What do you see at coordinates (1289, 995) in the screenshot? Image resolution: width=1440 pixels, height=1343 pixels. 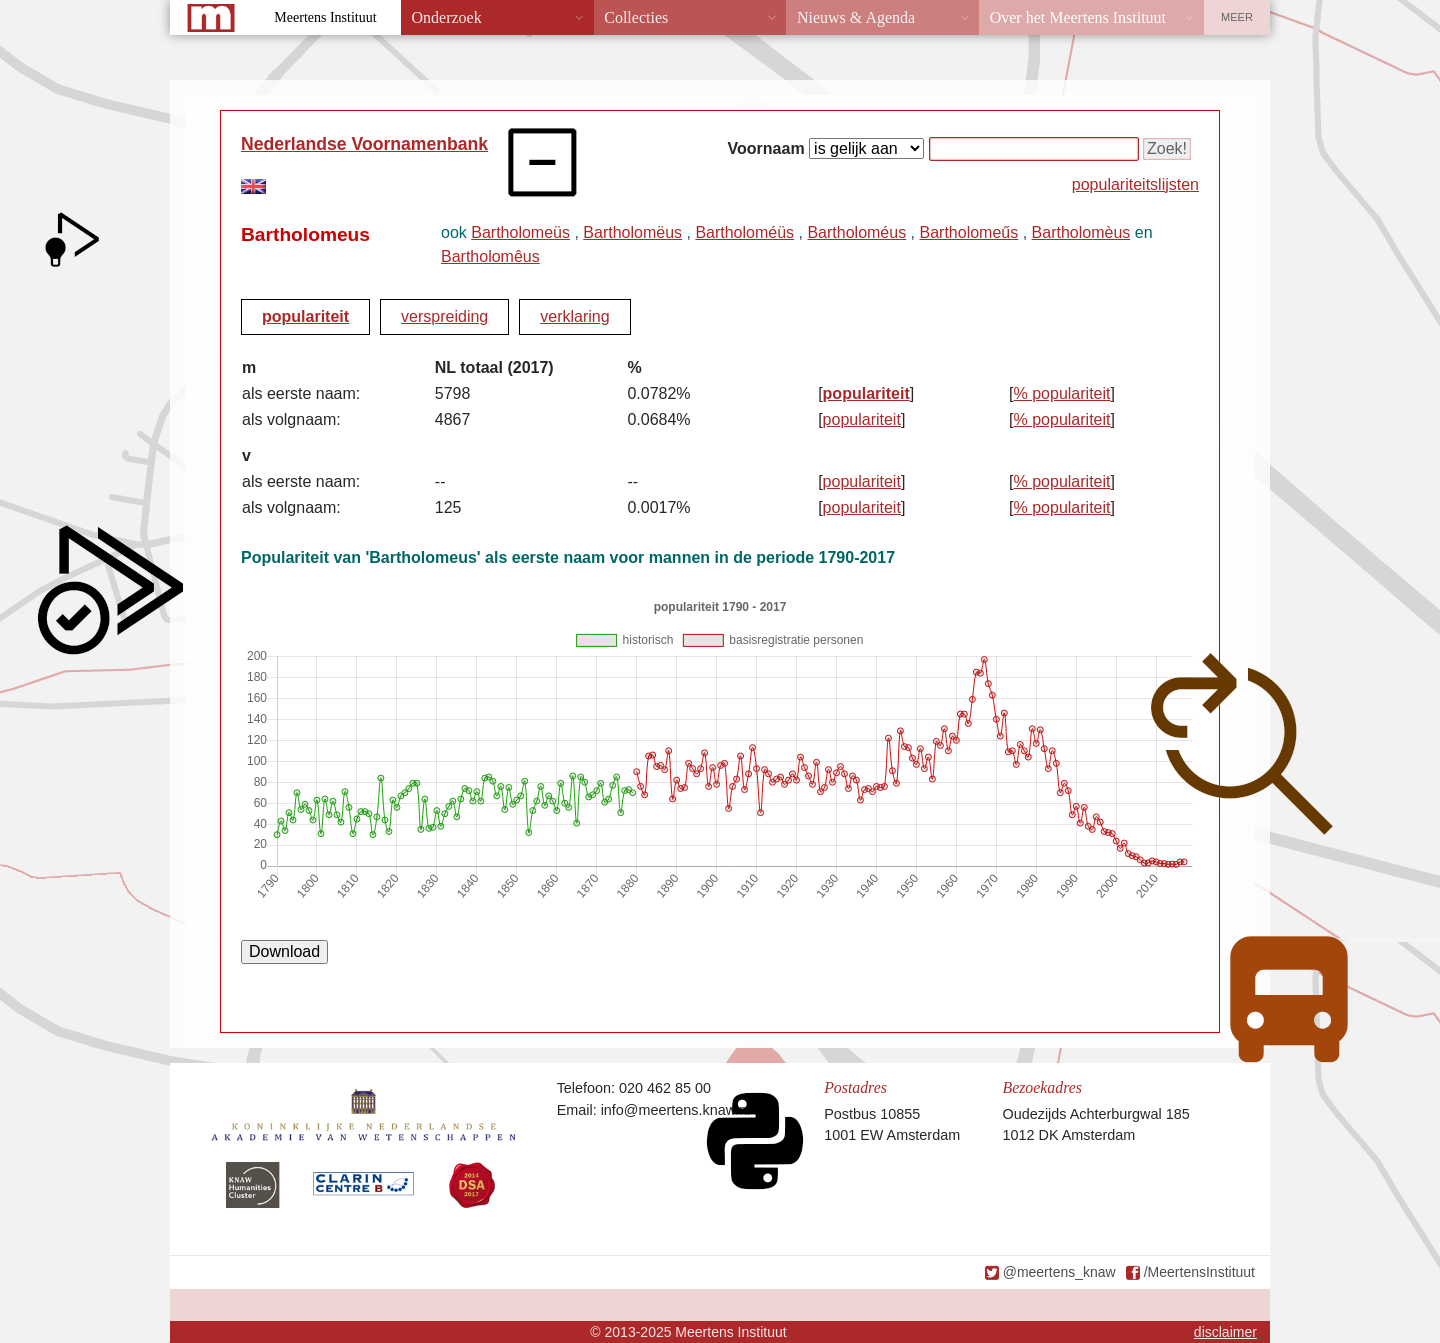 I see `view delivery or shipping status` at bounding box center [1289, 995].